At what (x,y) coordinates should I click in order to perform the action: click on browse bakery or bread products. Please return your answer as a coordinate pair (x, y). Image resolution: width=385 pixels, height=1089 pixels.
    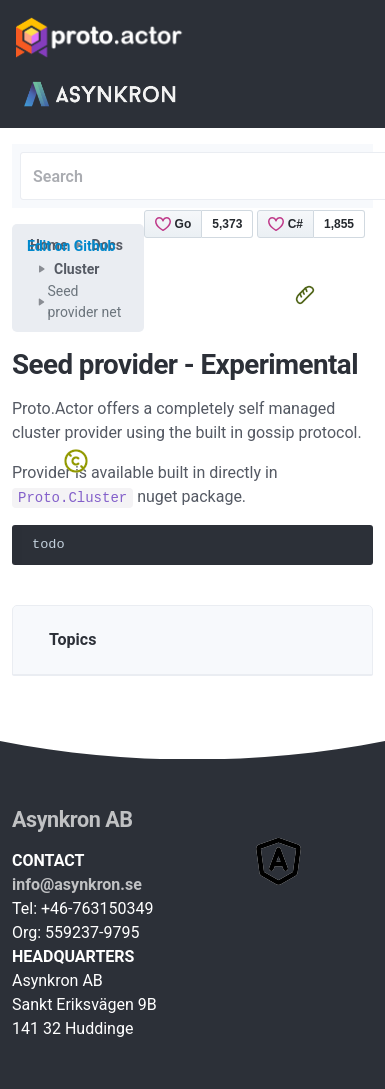
    Looking at the image, I should click on (305, 295).